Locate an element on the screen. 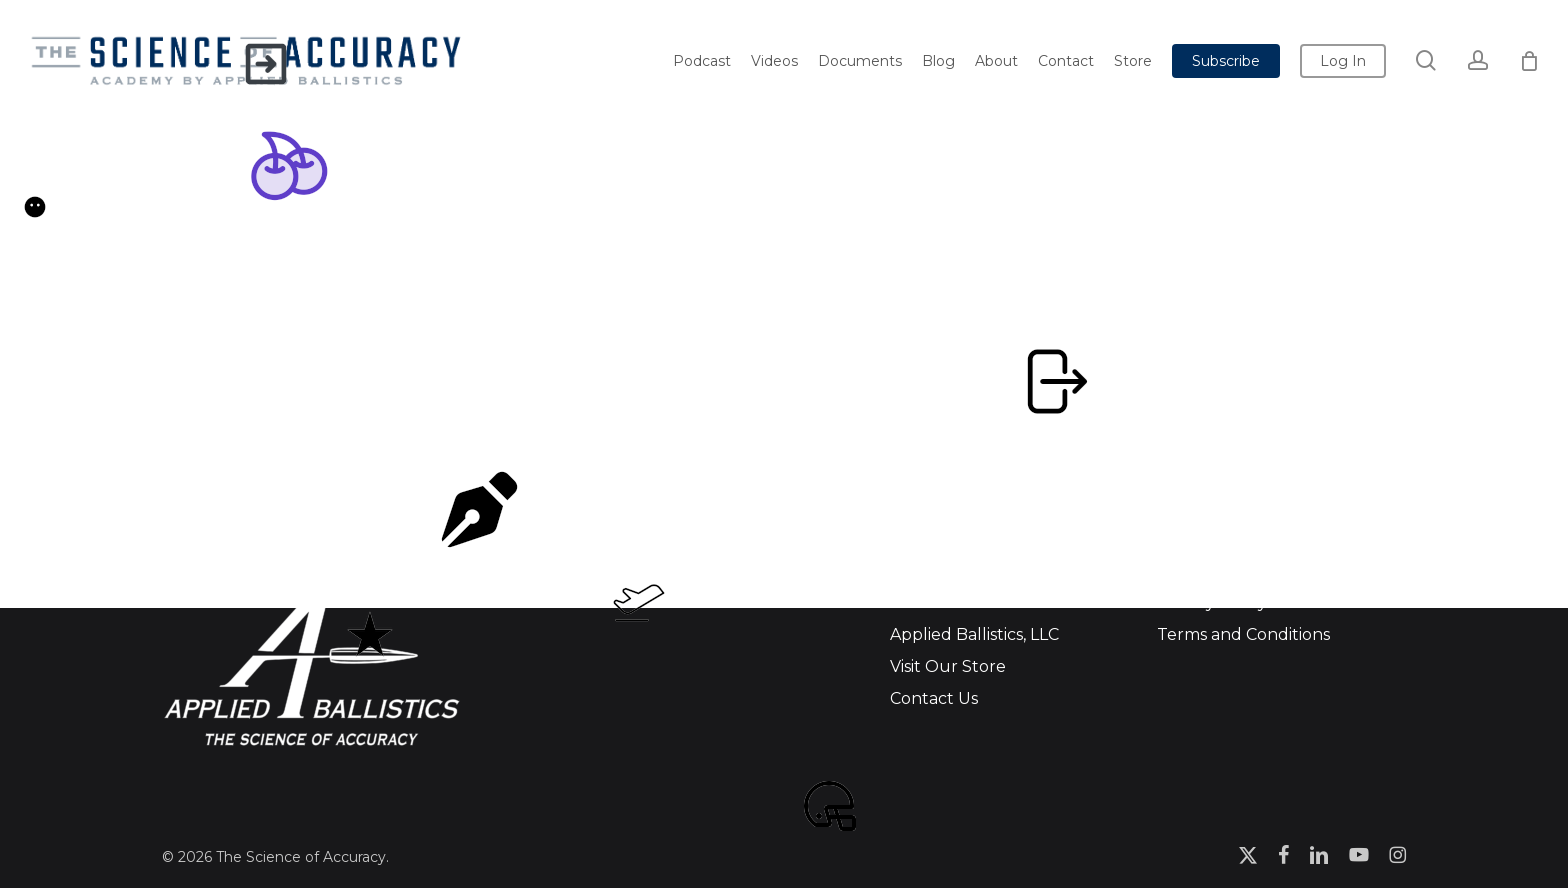  access writing or editing tools is located at coordinates (479, 509).